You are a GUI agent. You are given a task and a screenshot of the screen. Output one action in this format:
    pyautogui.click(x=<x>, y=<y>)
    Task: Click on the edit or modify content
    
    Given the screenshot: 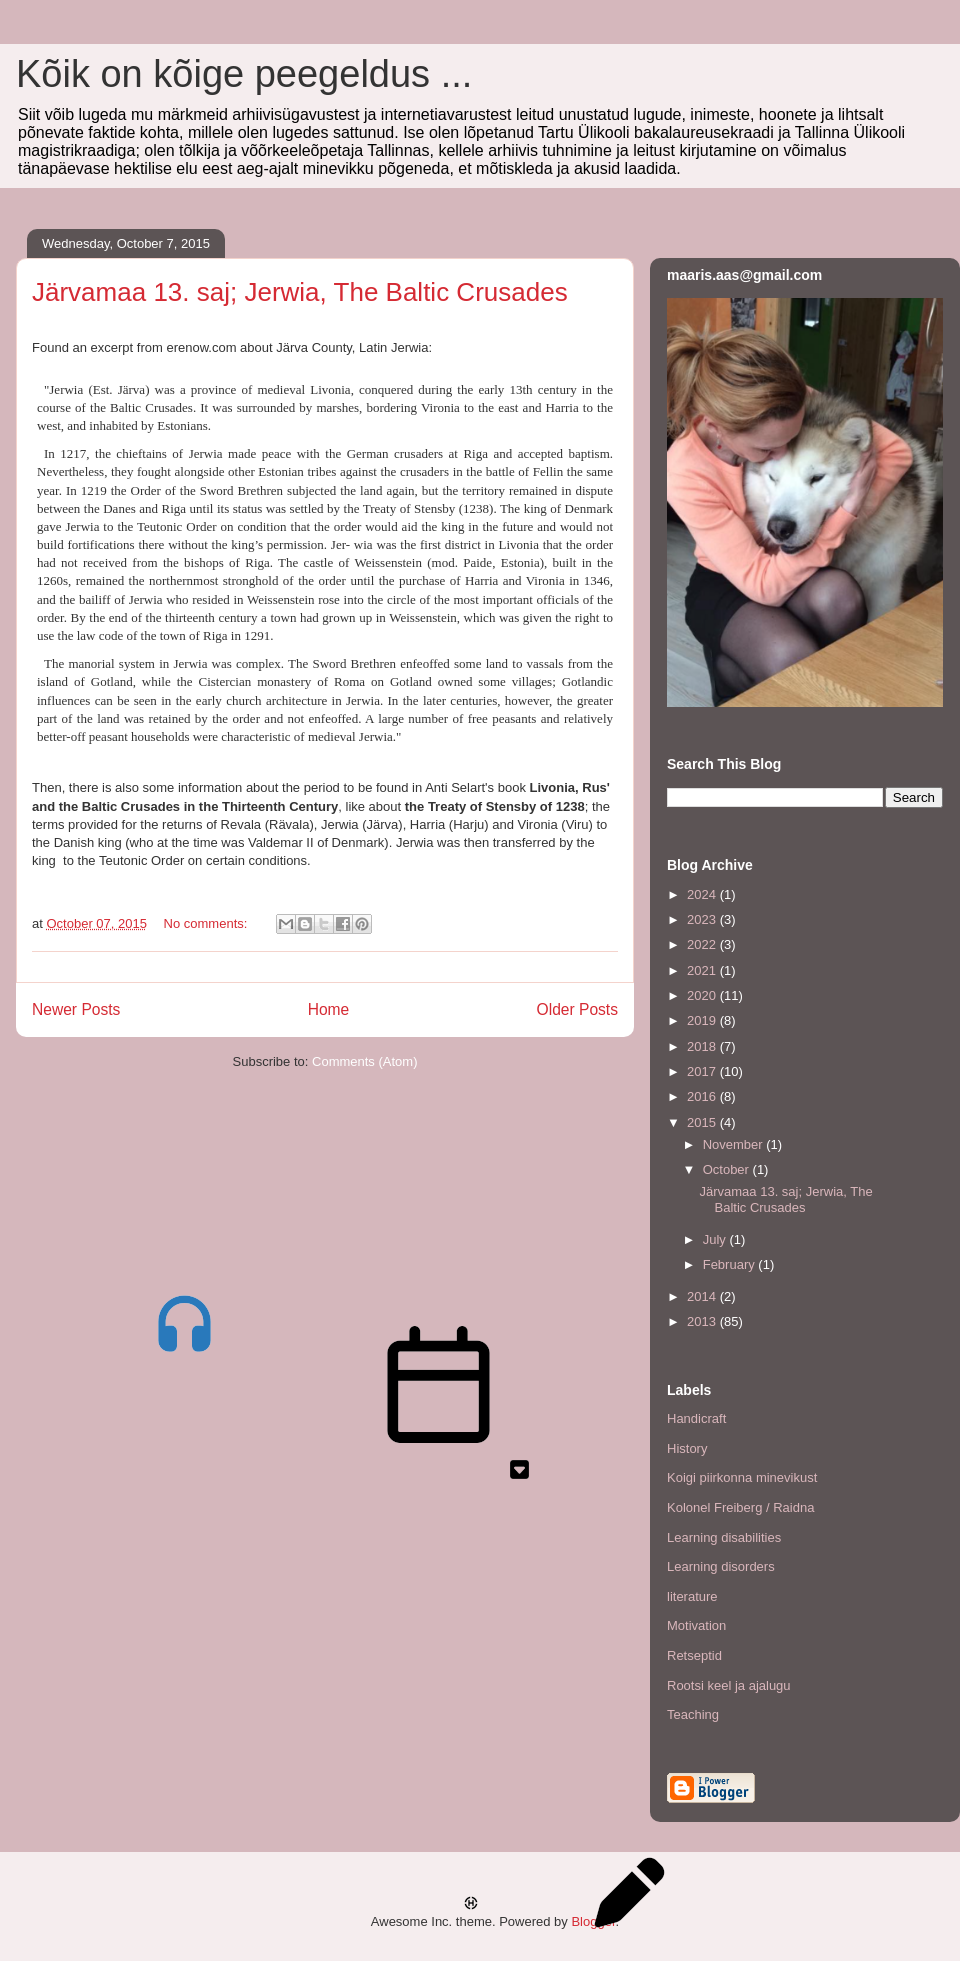 What is the action you would take?
    pyautogui.click(x=629, y=1892)
    